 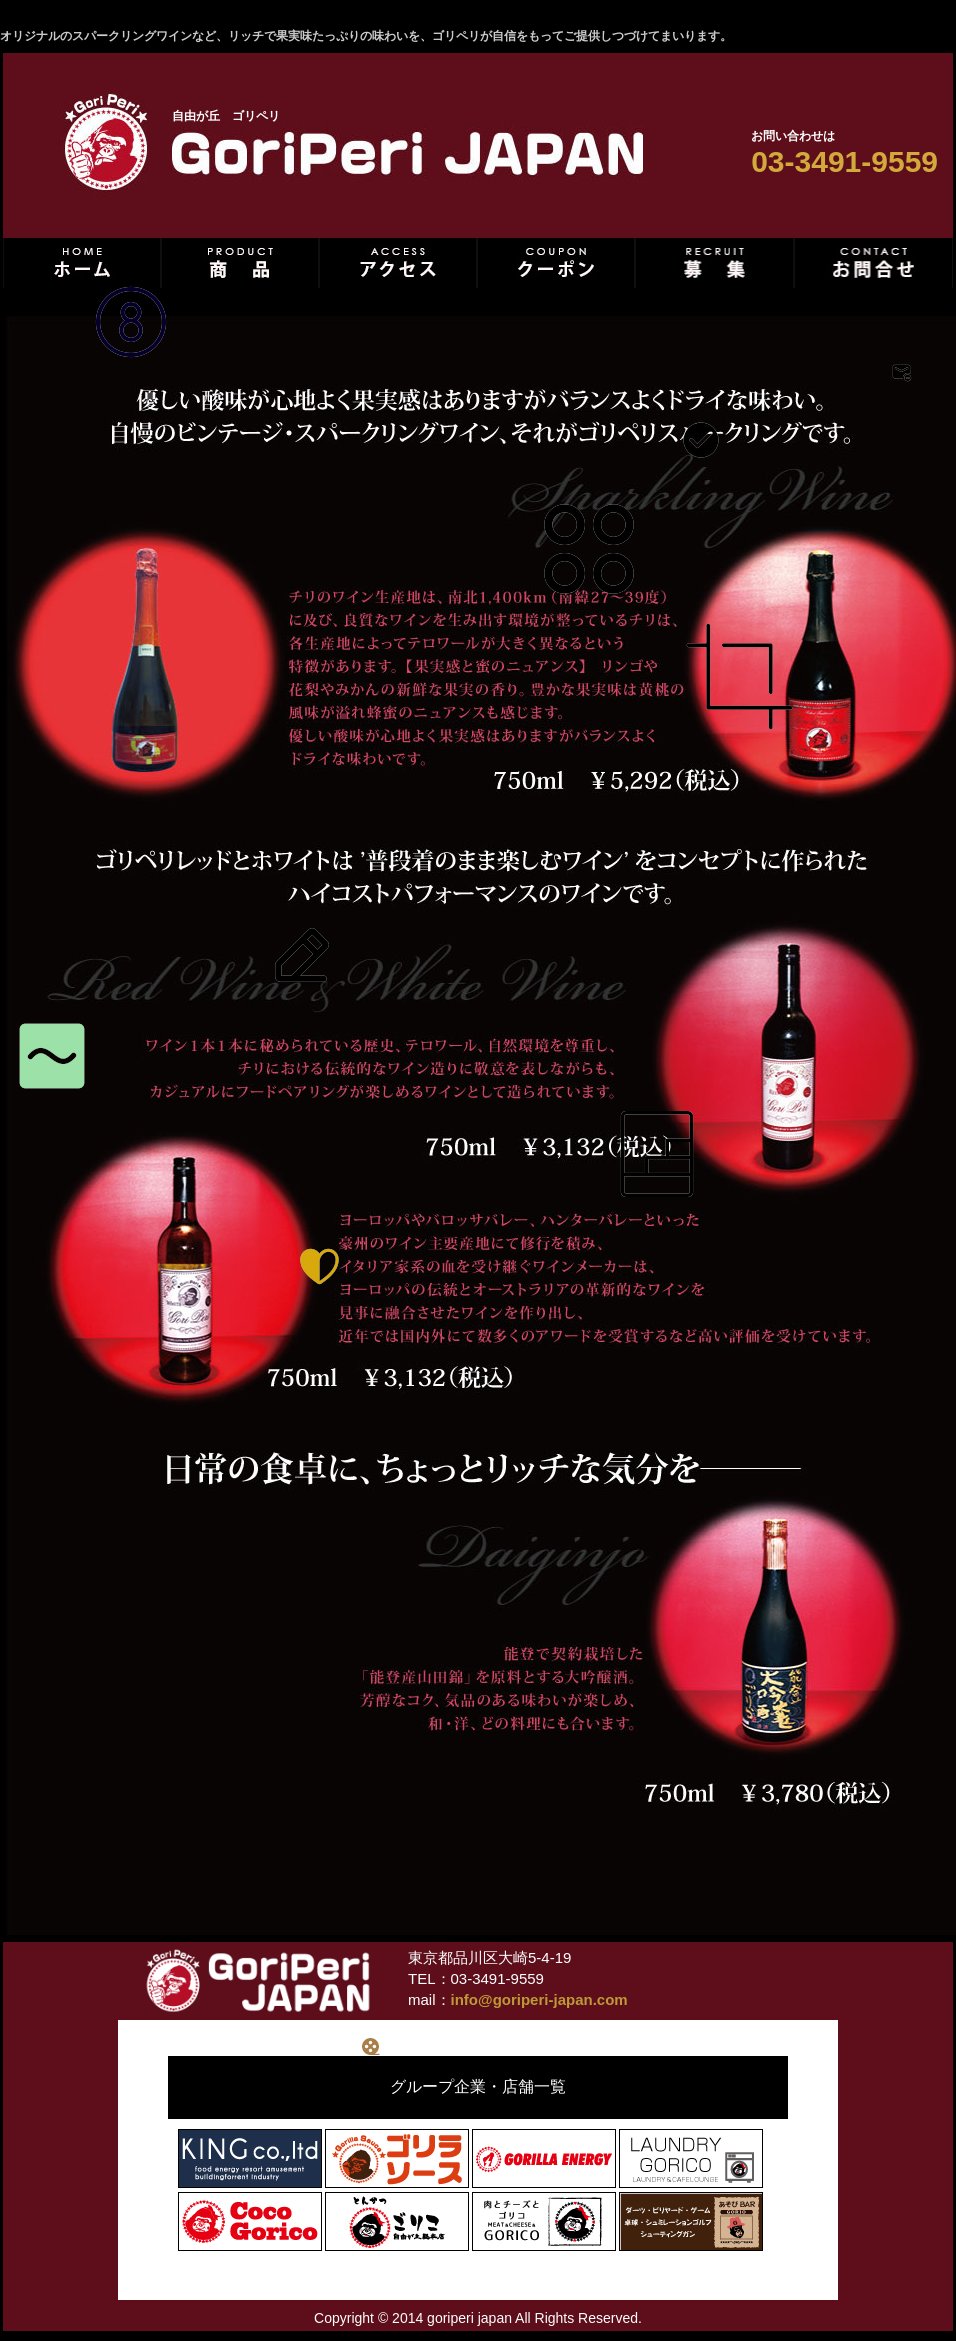 I want to click on access stairway or floor navigation, so click(x=657, y=1154).